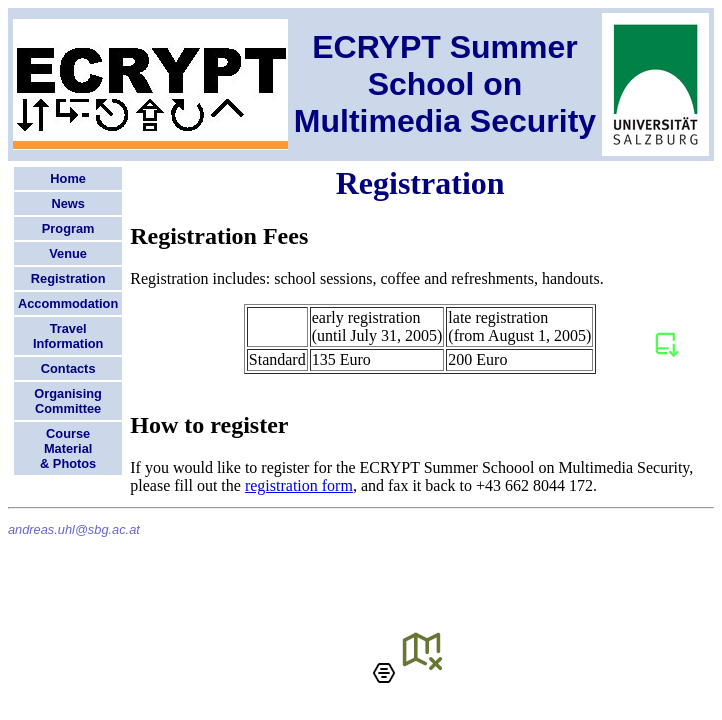 Image resolution: width=722 pixels, height=720 pixels. What do you see at coordinates (384, 673) in the screenshot?
I see `open the Bumble dating app` at bounding box center [384, 673].